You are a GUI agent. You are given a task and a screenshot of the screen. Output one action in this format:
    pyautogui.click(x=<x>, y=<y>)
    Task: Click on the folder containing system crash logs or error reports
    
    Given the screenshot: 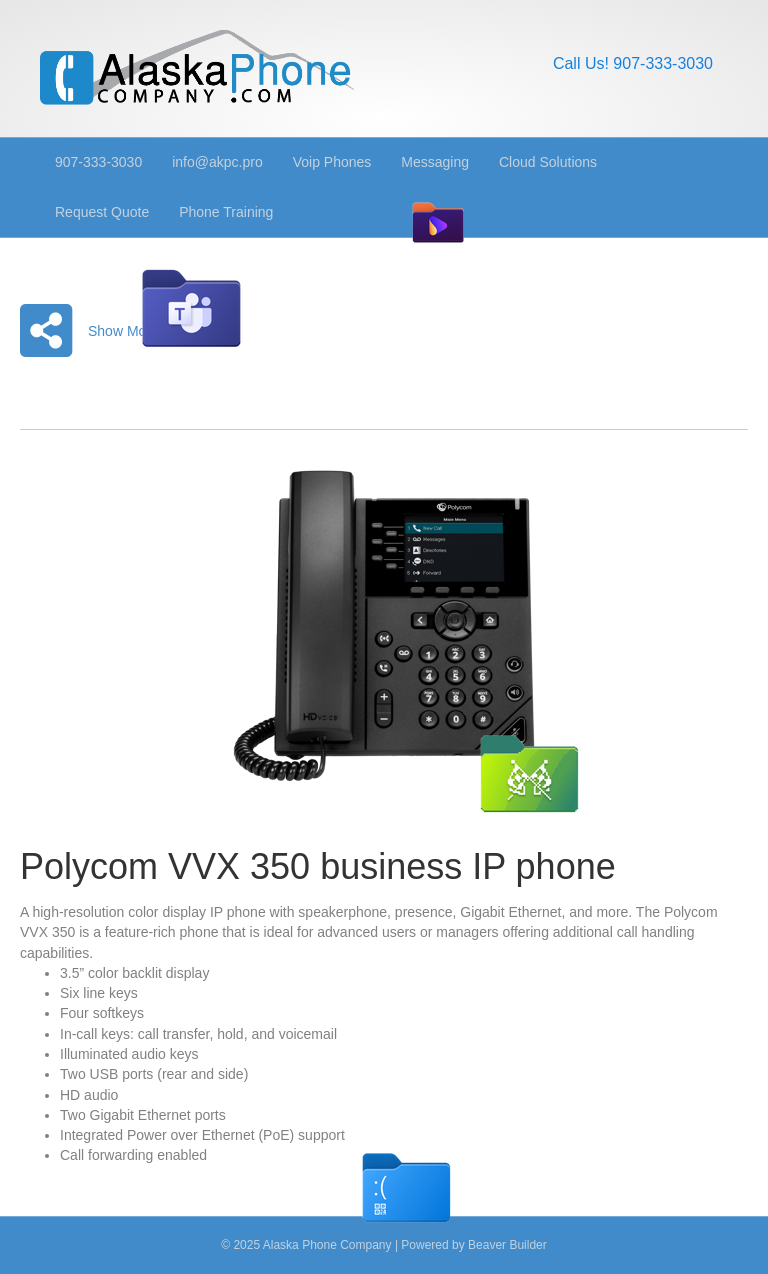 What is the action you would take?
    pyautogui.click(x=406, y=1190)
    